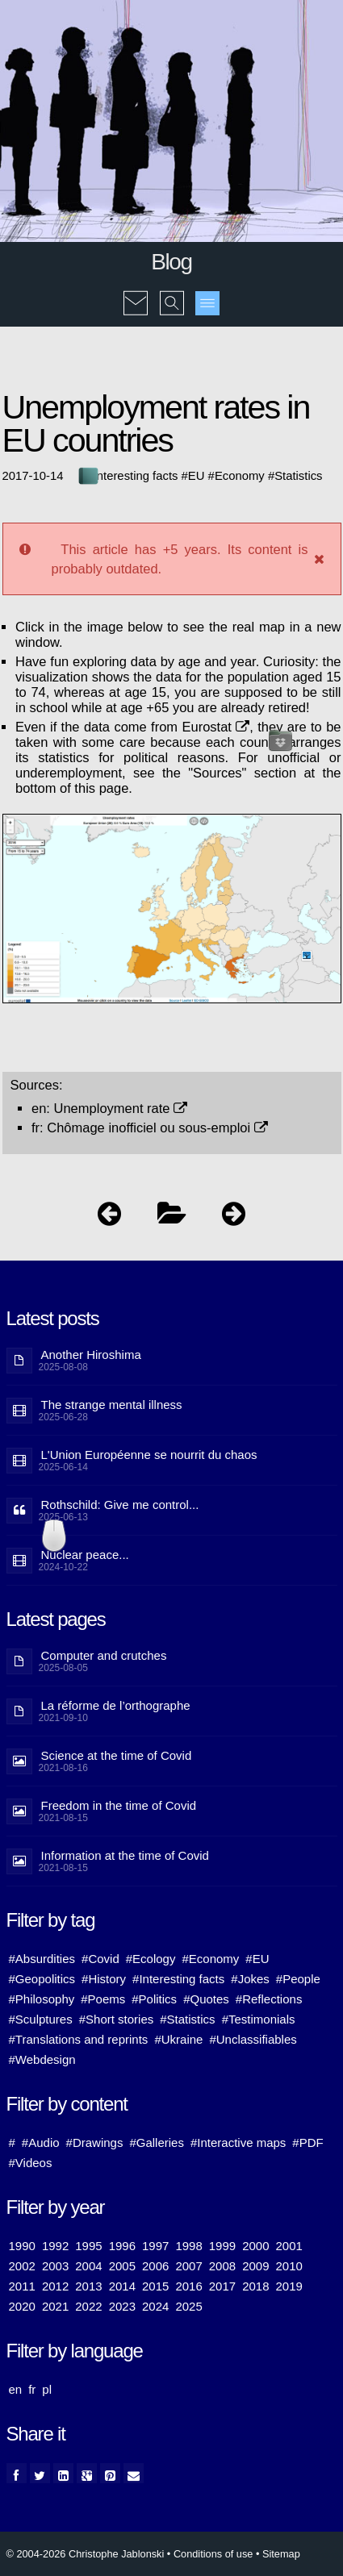 This screenshot has height=2576, width=343. What do you see at coordinates (307, 956) in the screenshot?
I see `open shotwell photo manager` at bounding box center [307, 956].